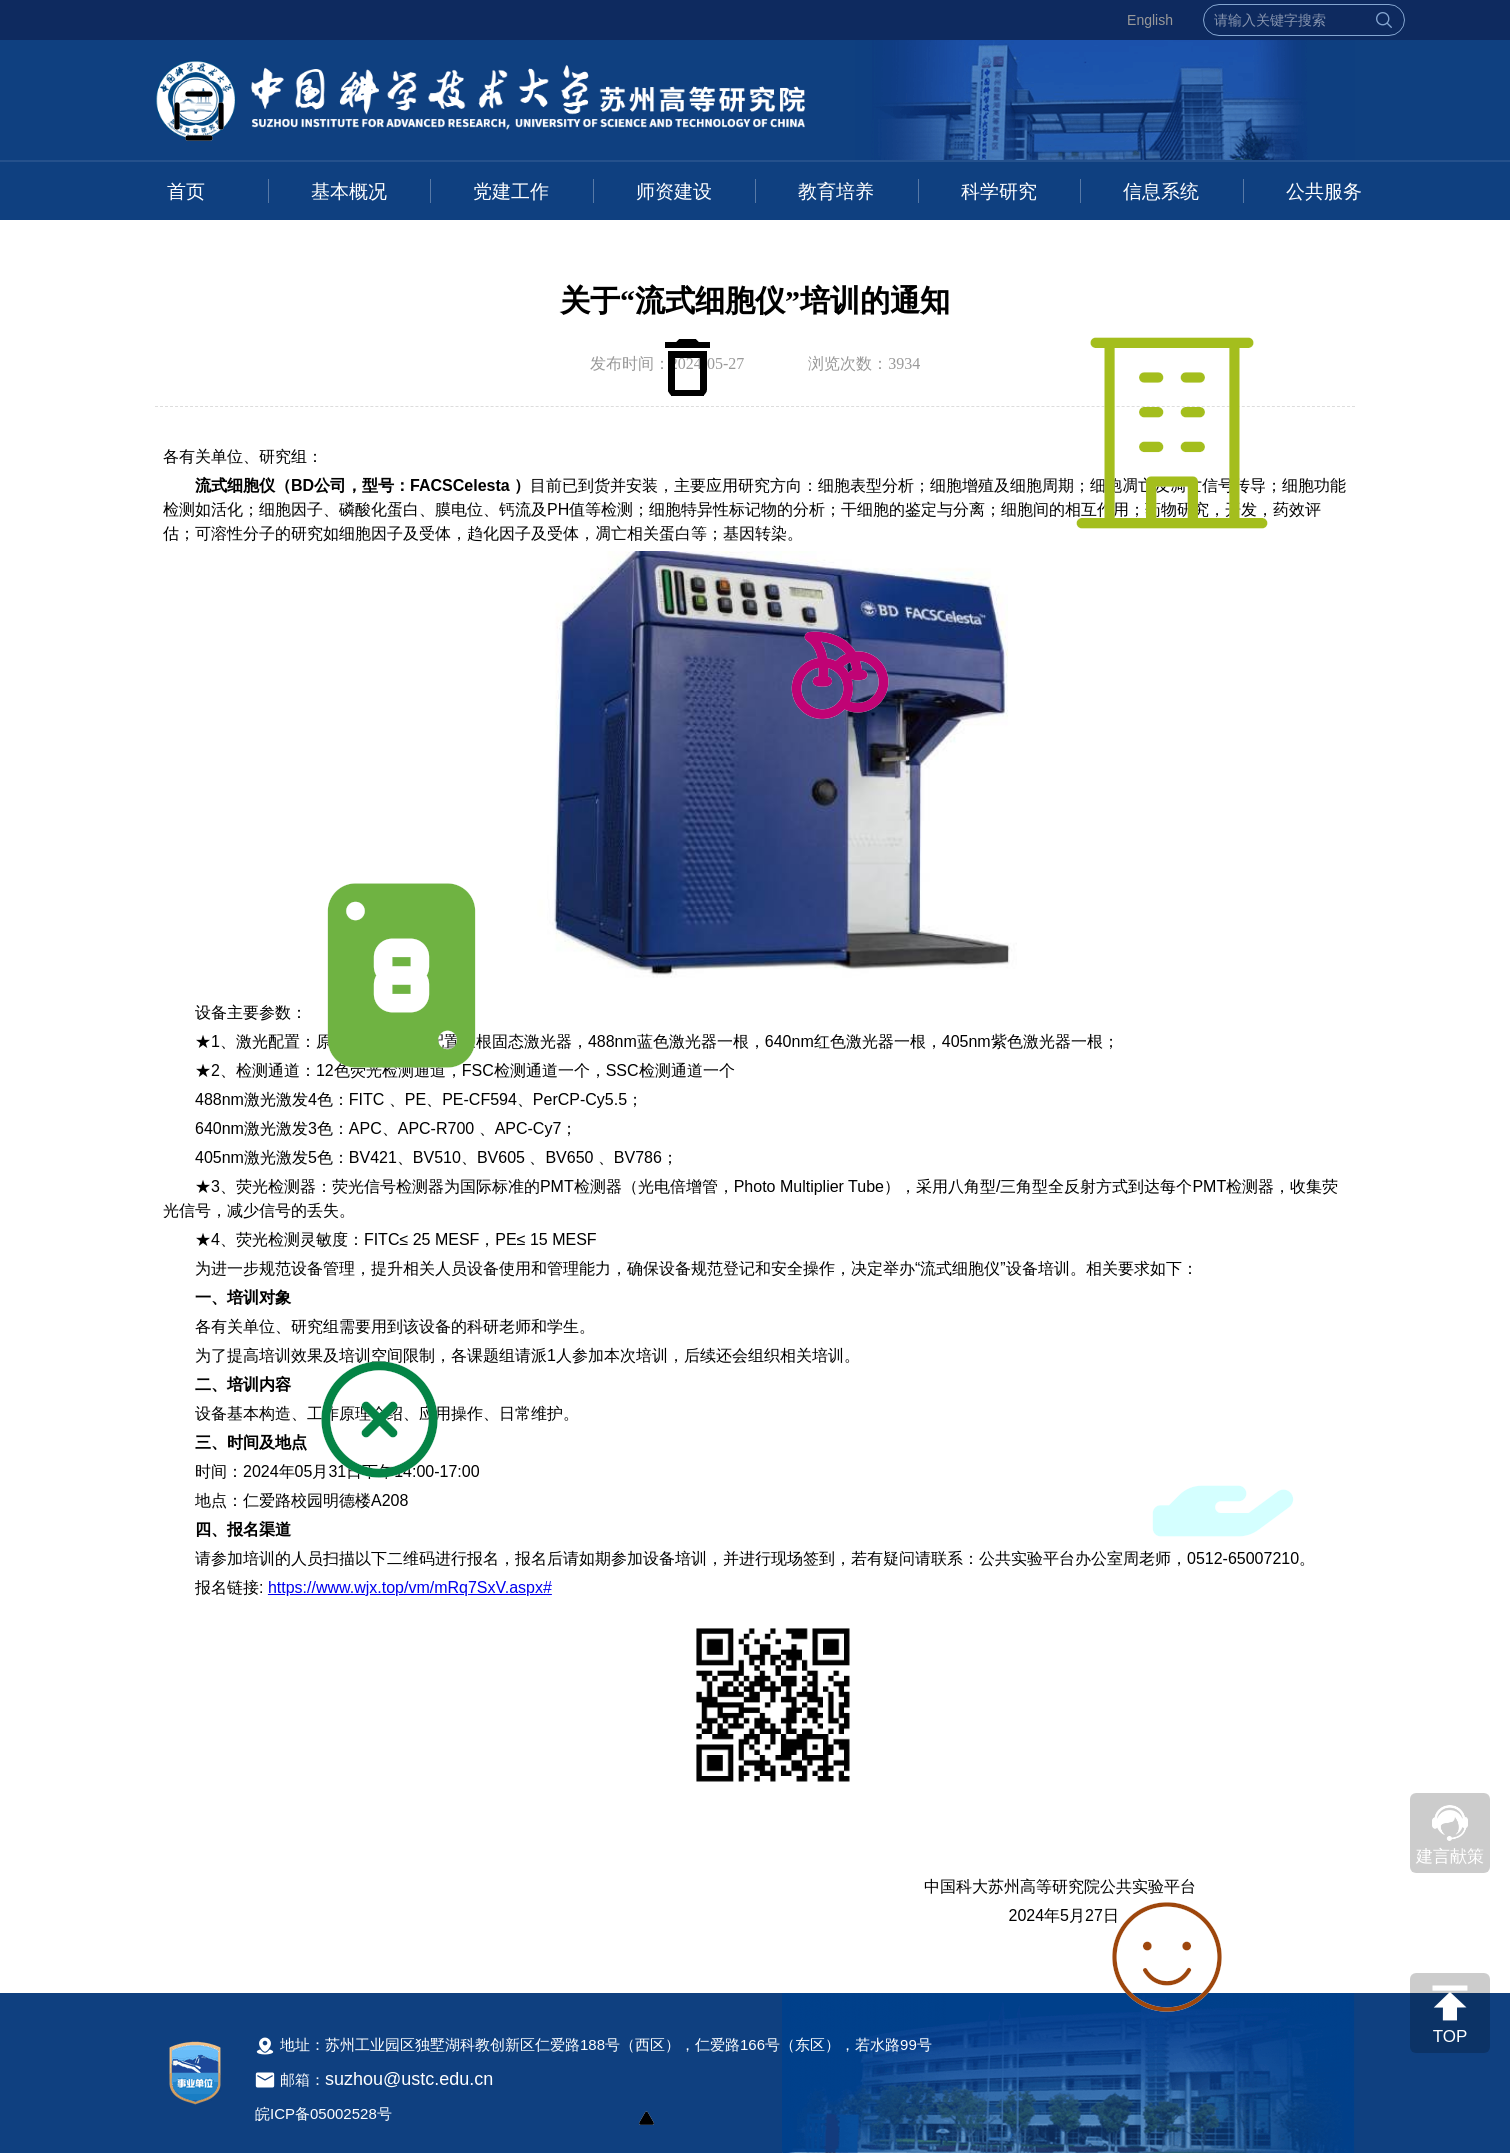 Image resolution: width=1510 pixels, height=2153 pixels. I want to click on delete selected item, so click(687, 367).